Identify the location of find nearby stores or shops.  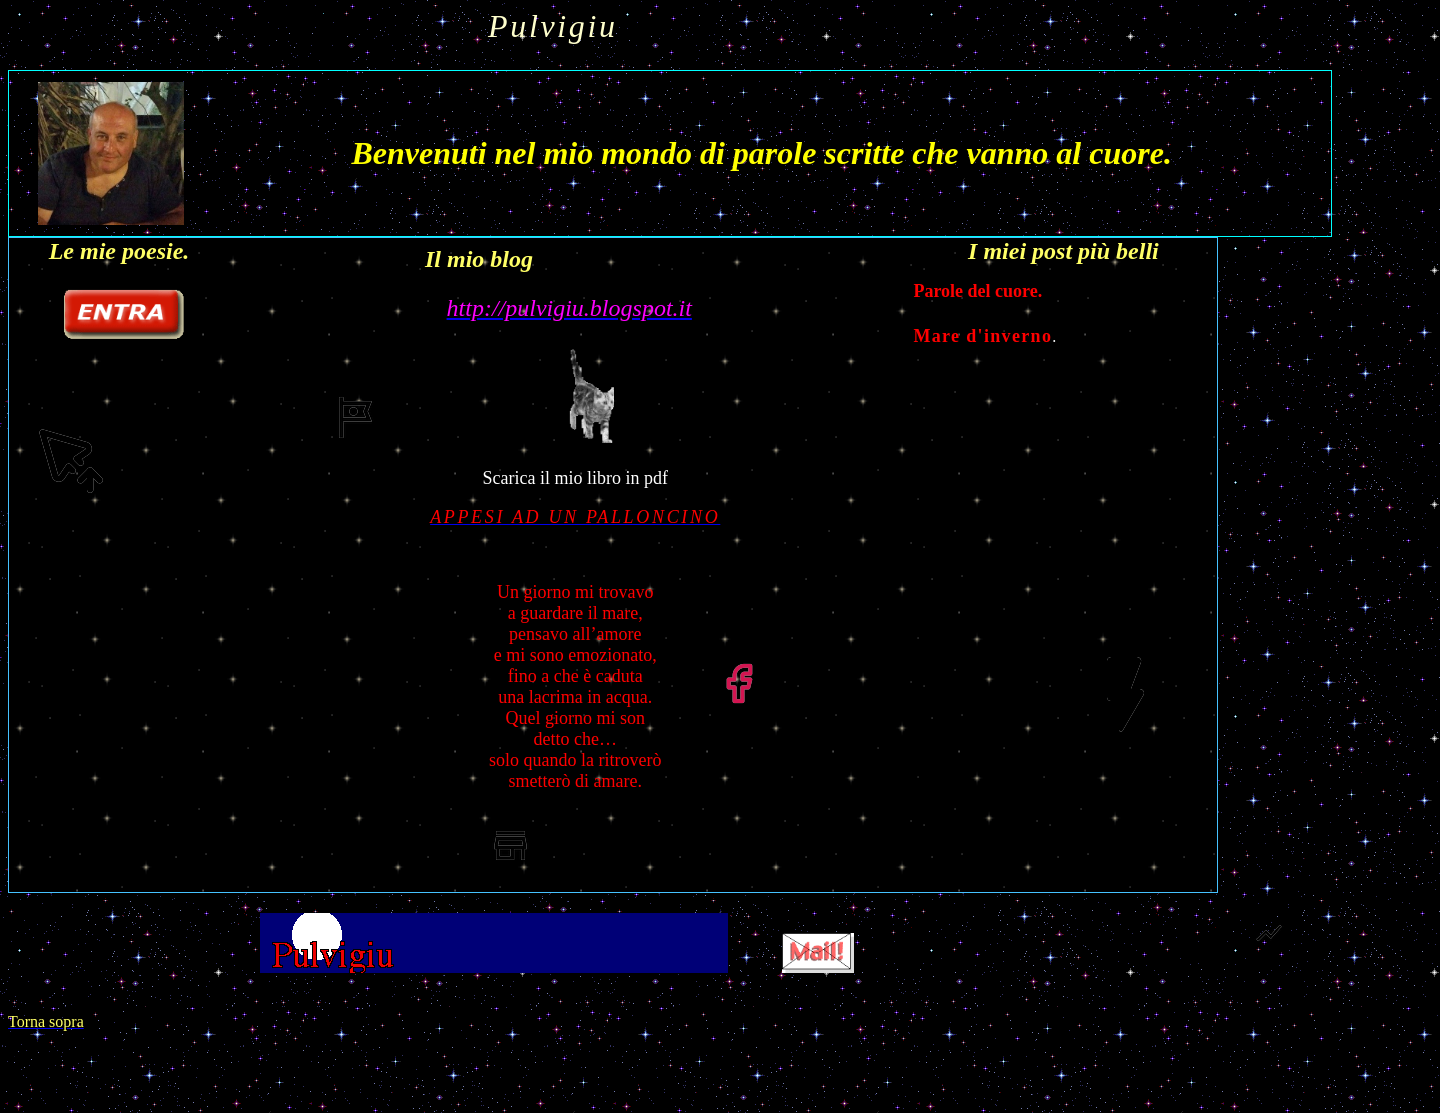
(510, 845).